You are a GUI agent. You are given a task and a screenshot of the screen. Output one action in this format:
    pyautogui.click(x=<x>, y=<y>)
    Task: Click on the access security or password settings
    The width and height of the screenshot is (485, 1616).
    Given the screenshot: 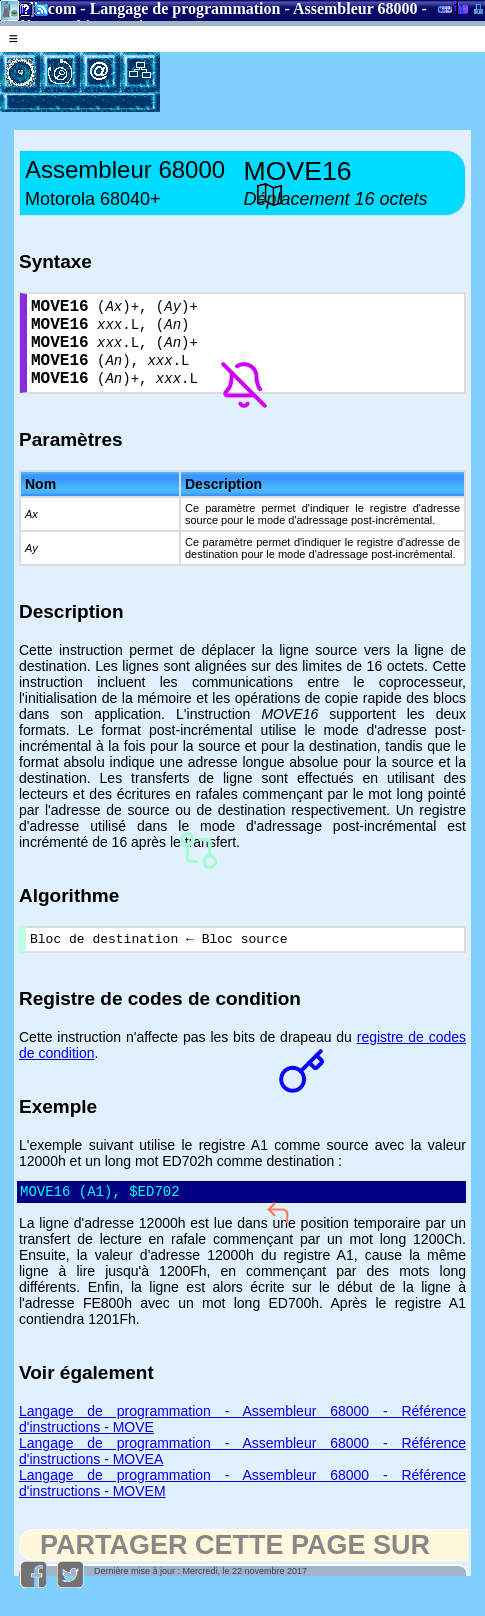 What is the action you would take?
    pyautogui.click(x=302, y=1072)
    